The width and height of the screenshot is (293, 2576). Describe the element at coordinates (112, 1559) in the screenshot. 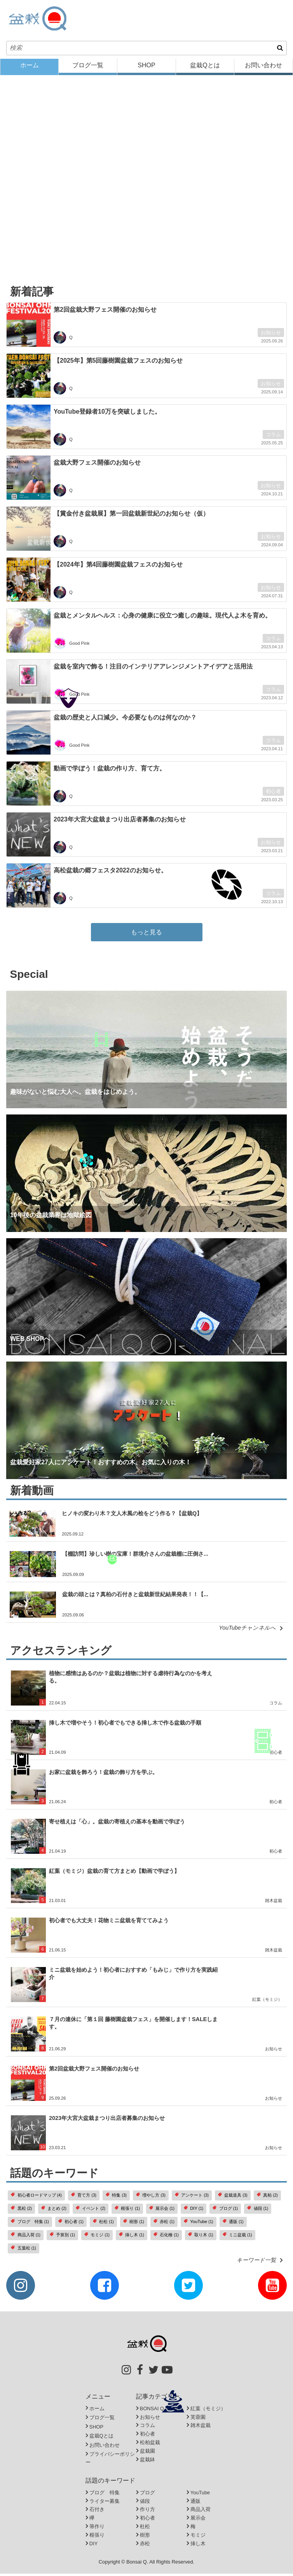

I see `indicates a blooming or growth animation effect` at that location.